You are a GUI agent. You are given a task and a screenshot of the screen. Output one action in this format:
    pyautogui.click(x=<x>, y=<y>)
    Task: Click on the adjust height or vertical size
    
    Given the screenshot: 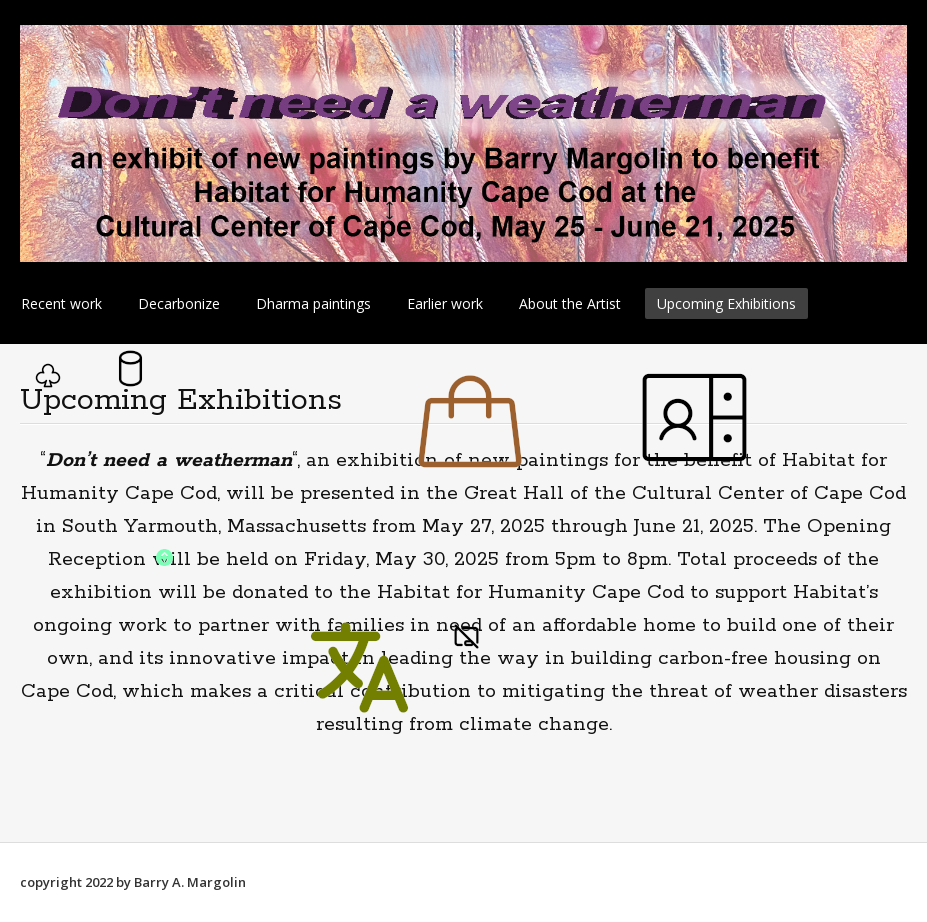 What is the action you would take?
    pyautogui.click(x=389, y=210)
    